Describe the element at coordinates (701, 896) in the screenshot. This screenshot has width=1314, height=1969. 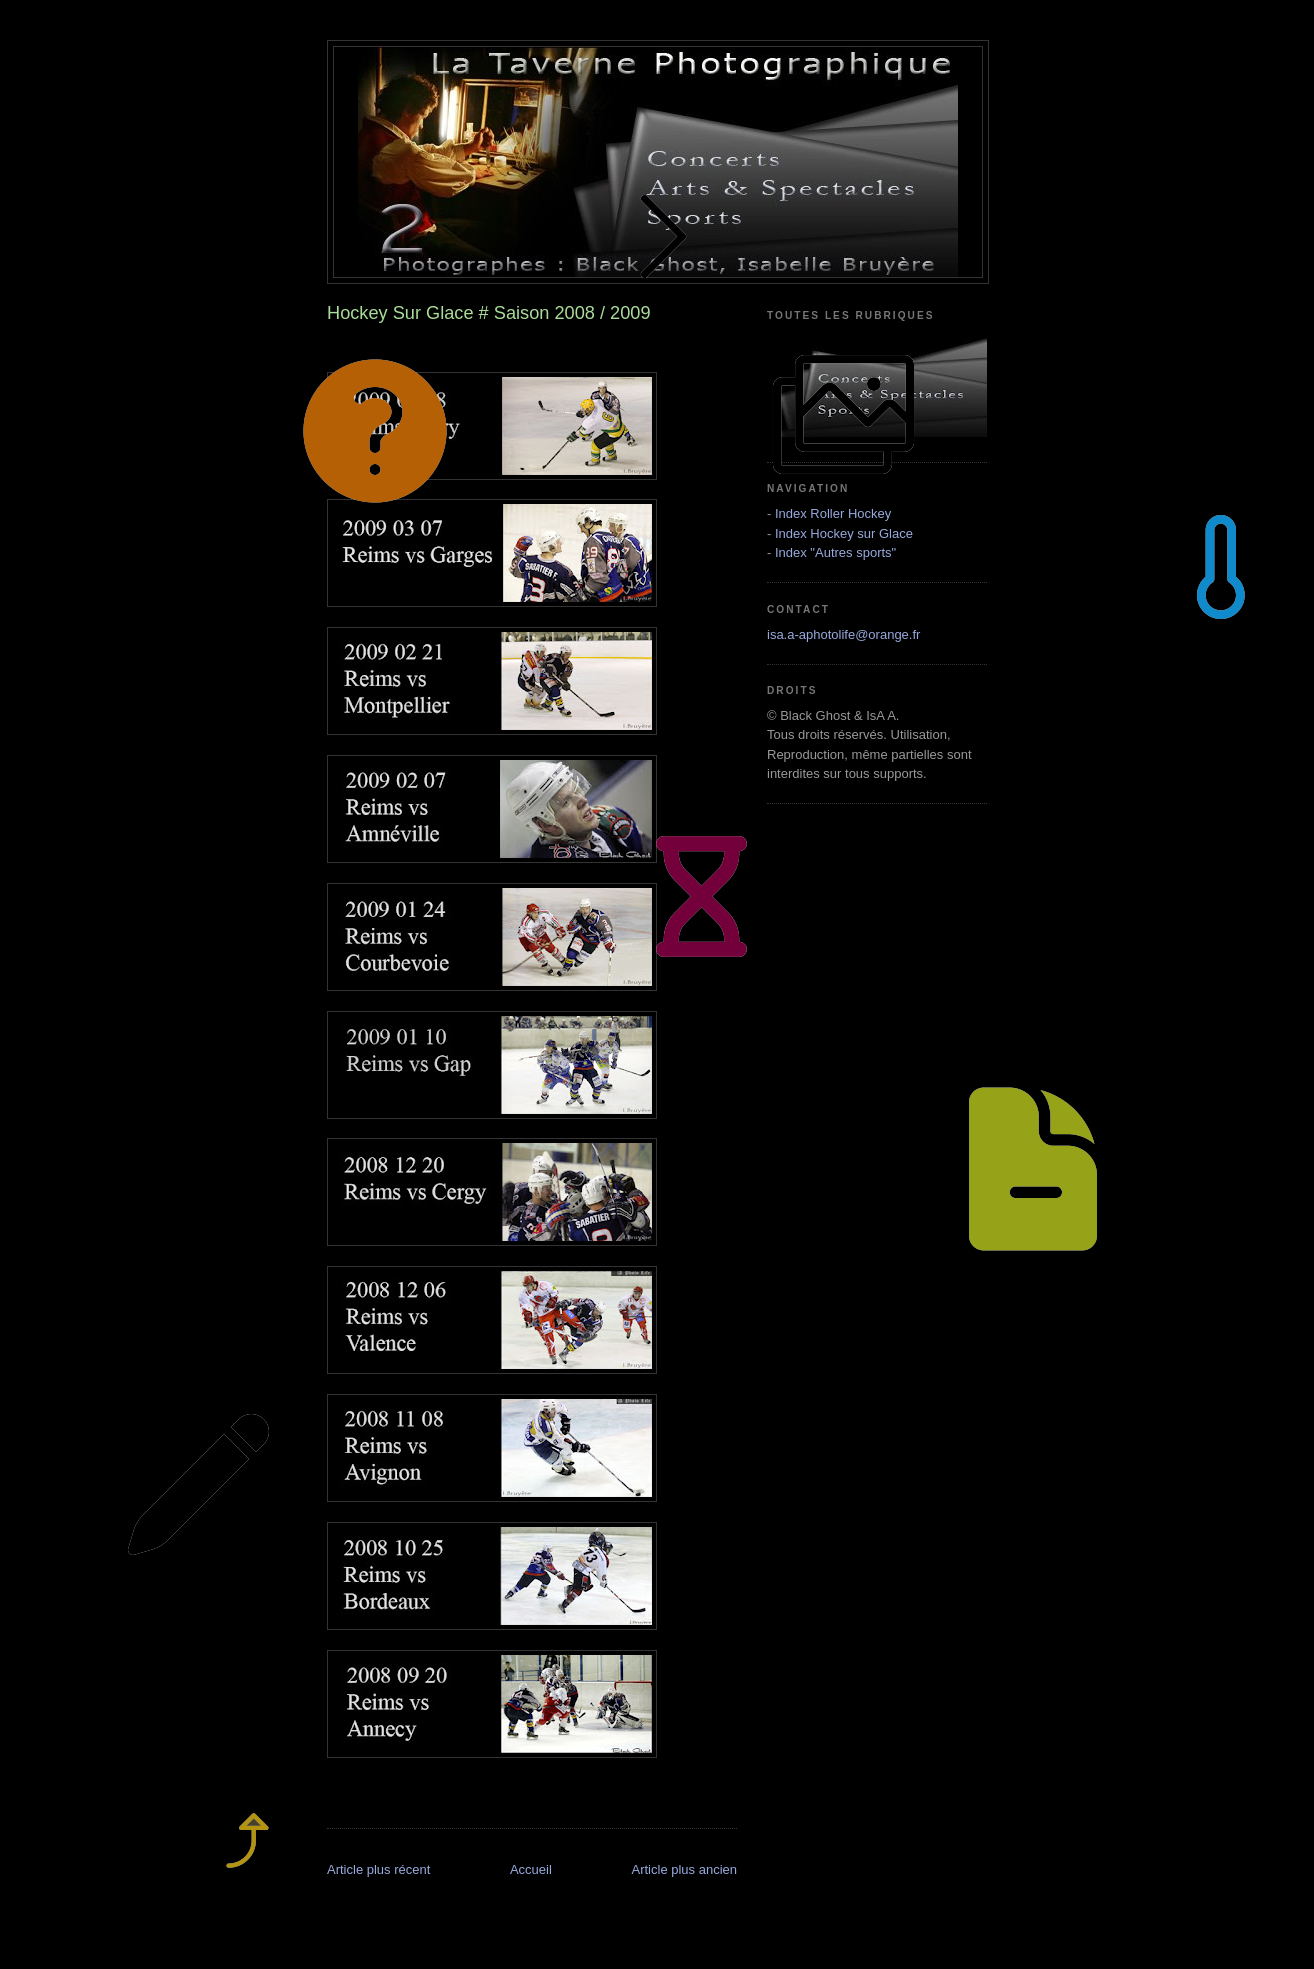
I see `indicates loading or processing in progress` at that location.